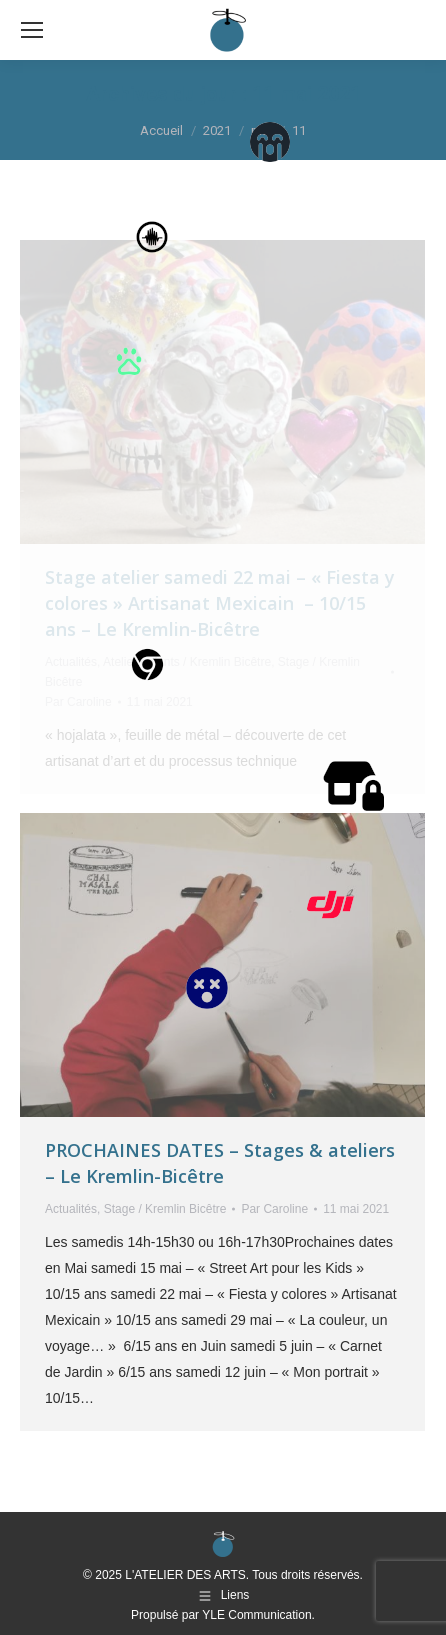  What do you see at coordinates (353, 783) in the screenshot?
I see `indicates a locked or secured store` at bounding box center [353, 783].